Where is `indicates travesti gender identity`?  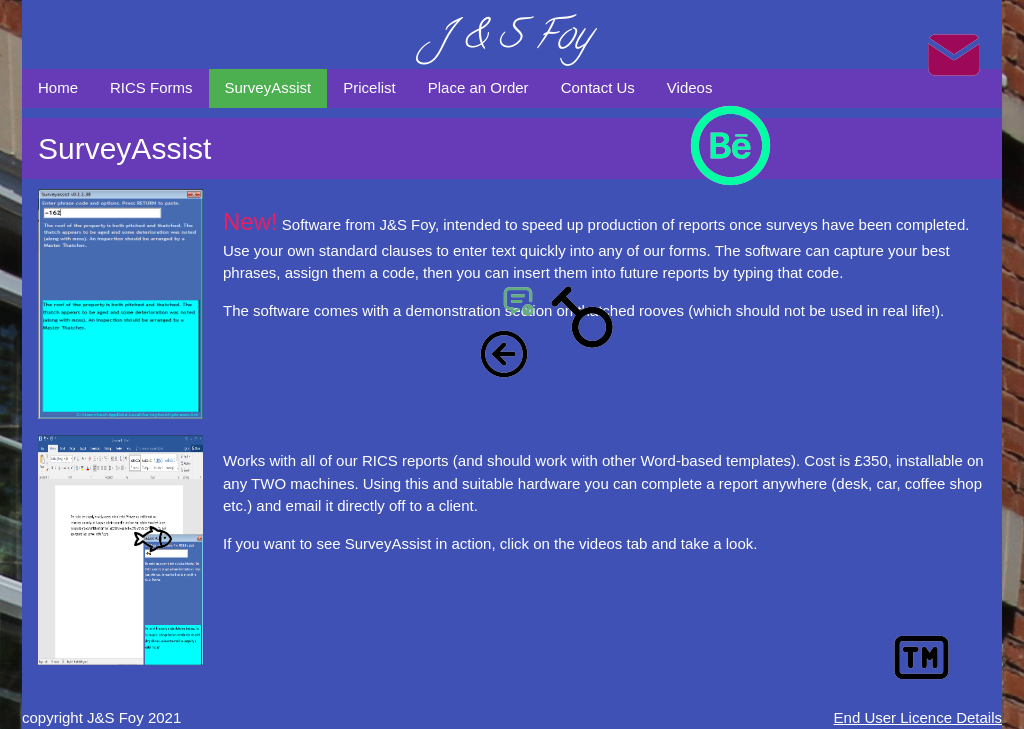 indicates travesti gender identity is located at coordinates (582, 317).